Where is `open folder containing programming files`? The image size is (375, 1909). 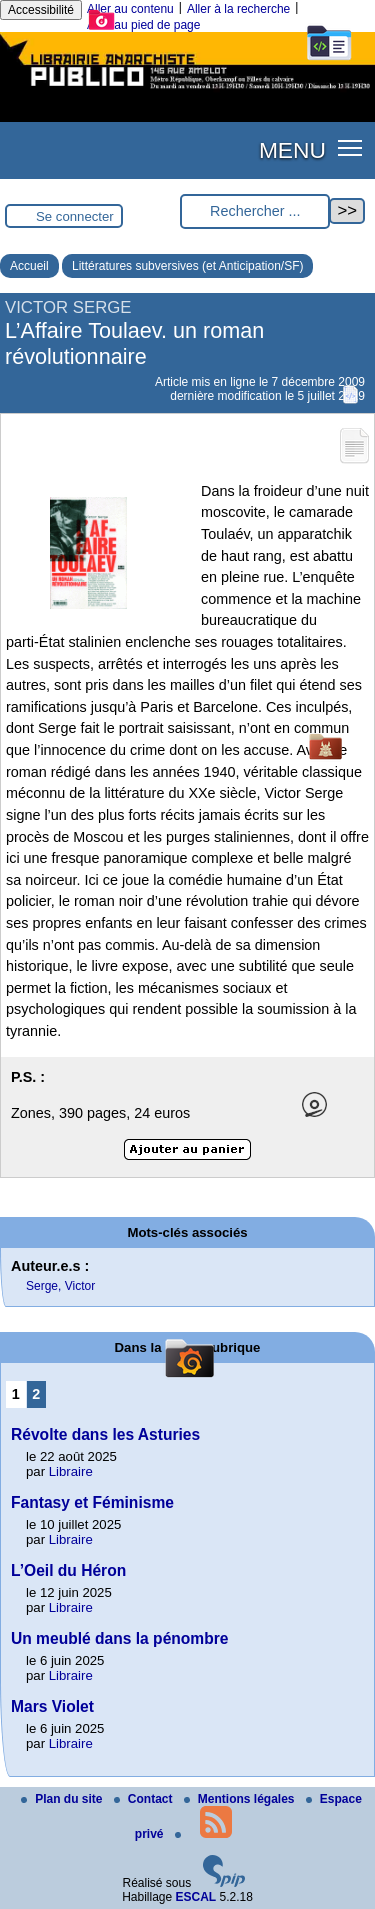
open folder containing programming files is located at coordinates (329, 44).